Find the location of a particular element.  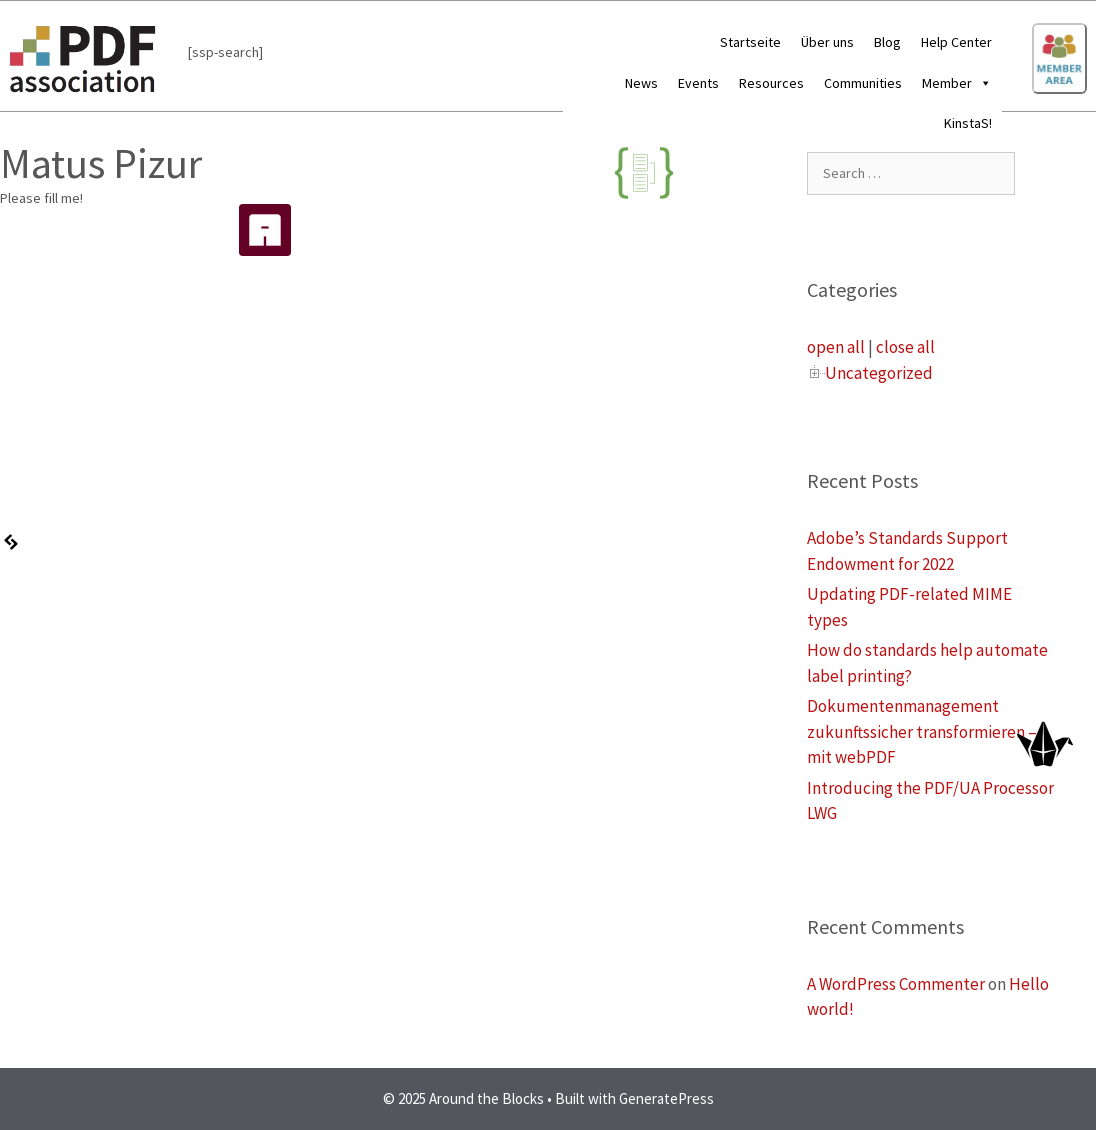

open padlet app is located at coordinates (1045, 744).